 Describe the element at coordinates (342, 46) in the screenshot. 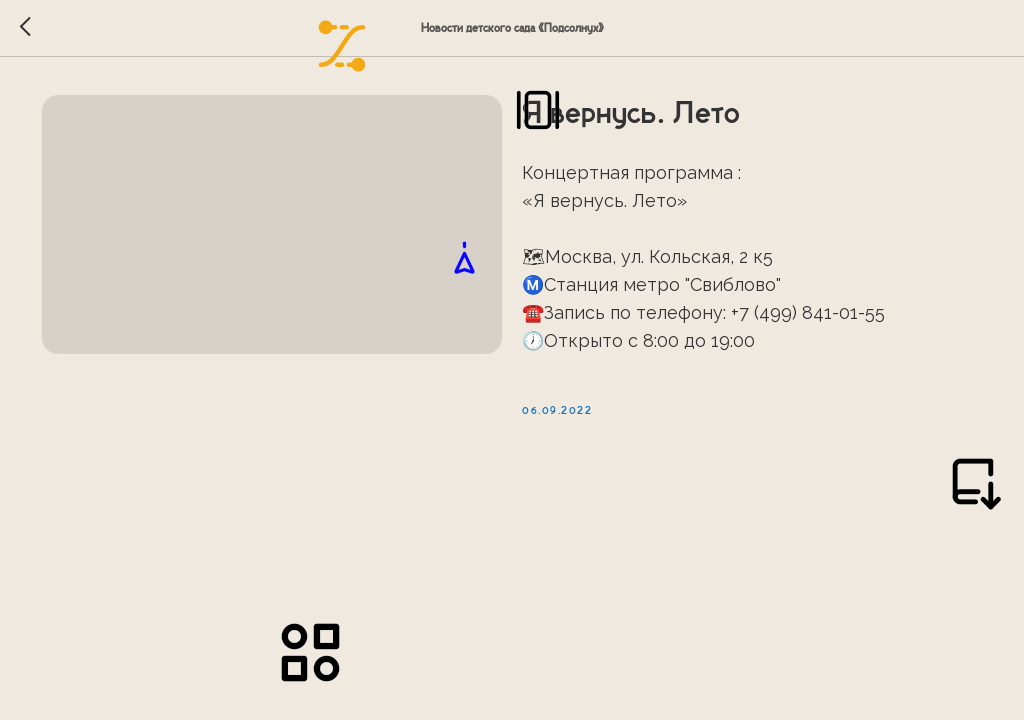

I see `adjust animation easing curve control points` at that location.